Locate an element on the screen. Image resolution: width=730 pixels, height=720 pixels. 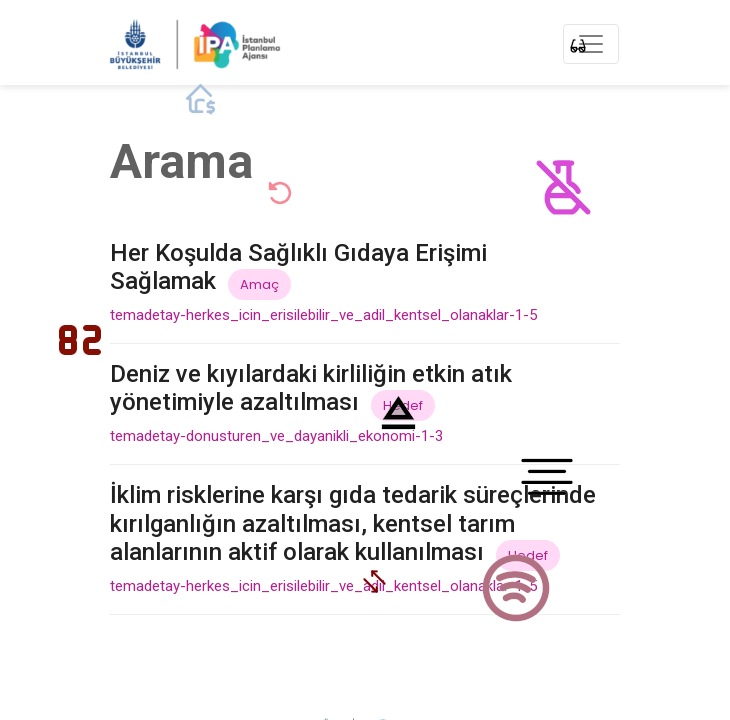
undo the last action is located at coordinates (280, 193).